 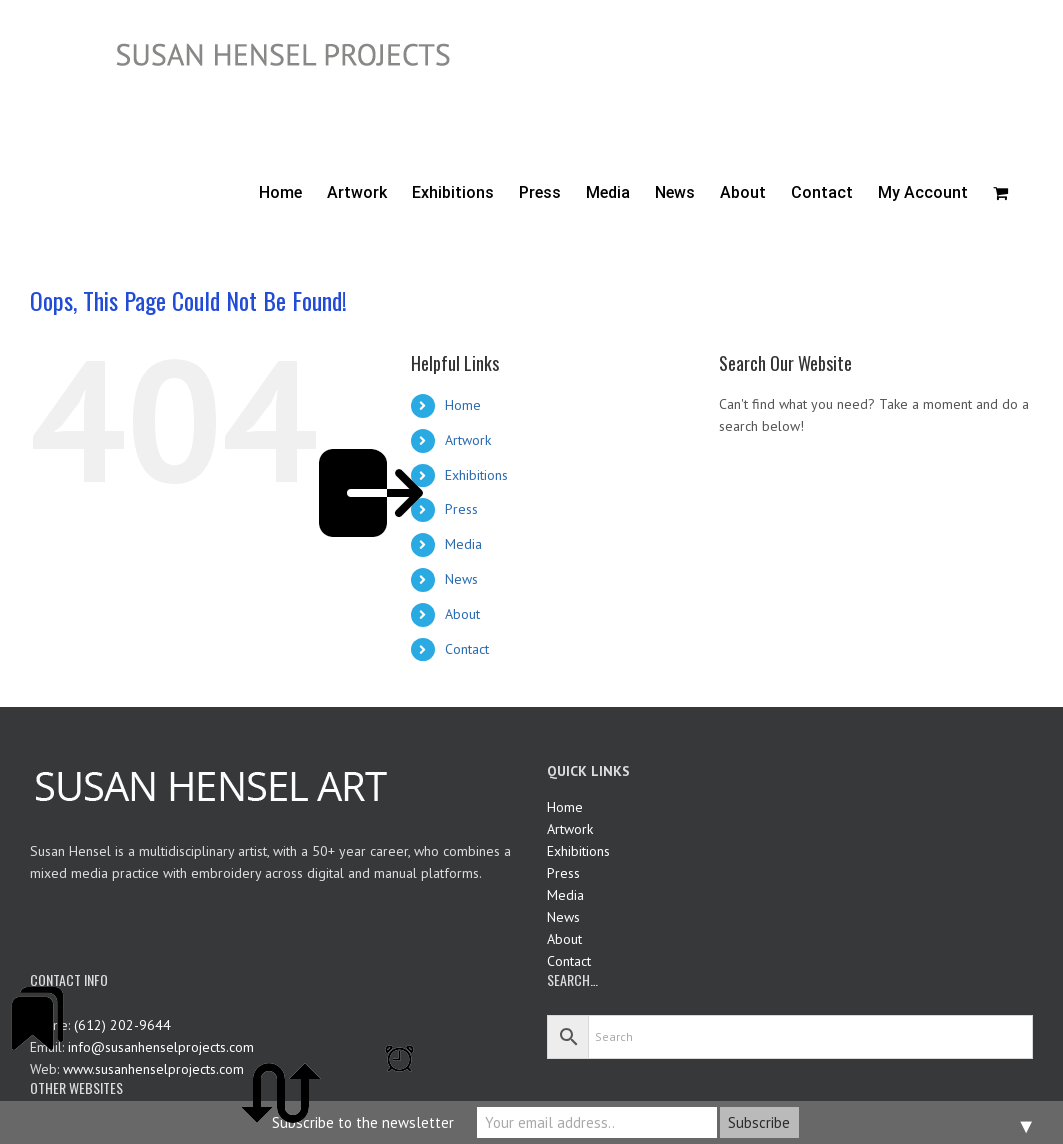 What do you see at coordinates (37, 1018) in the screenshot?
I see `view your saved bookmarks` at bounding box center [37, 1018].